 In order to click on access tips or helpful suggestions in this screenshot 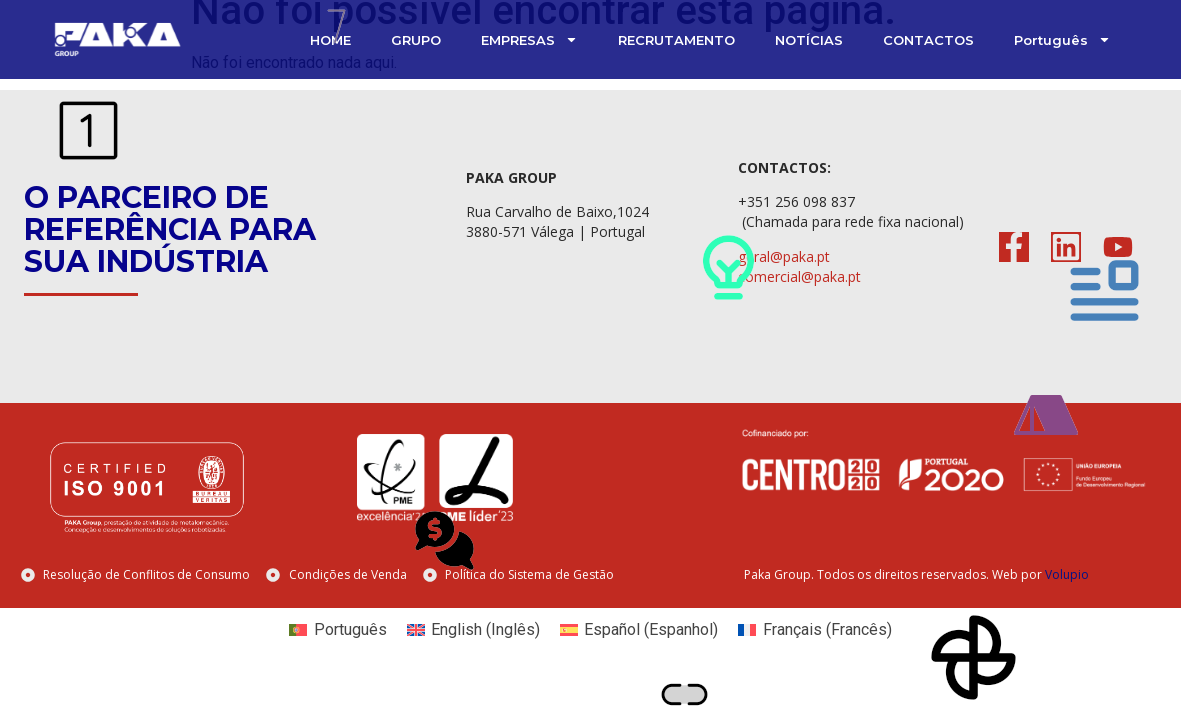, I will do `click(728, 267)`.